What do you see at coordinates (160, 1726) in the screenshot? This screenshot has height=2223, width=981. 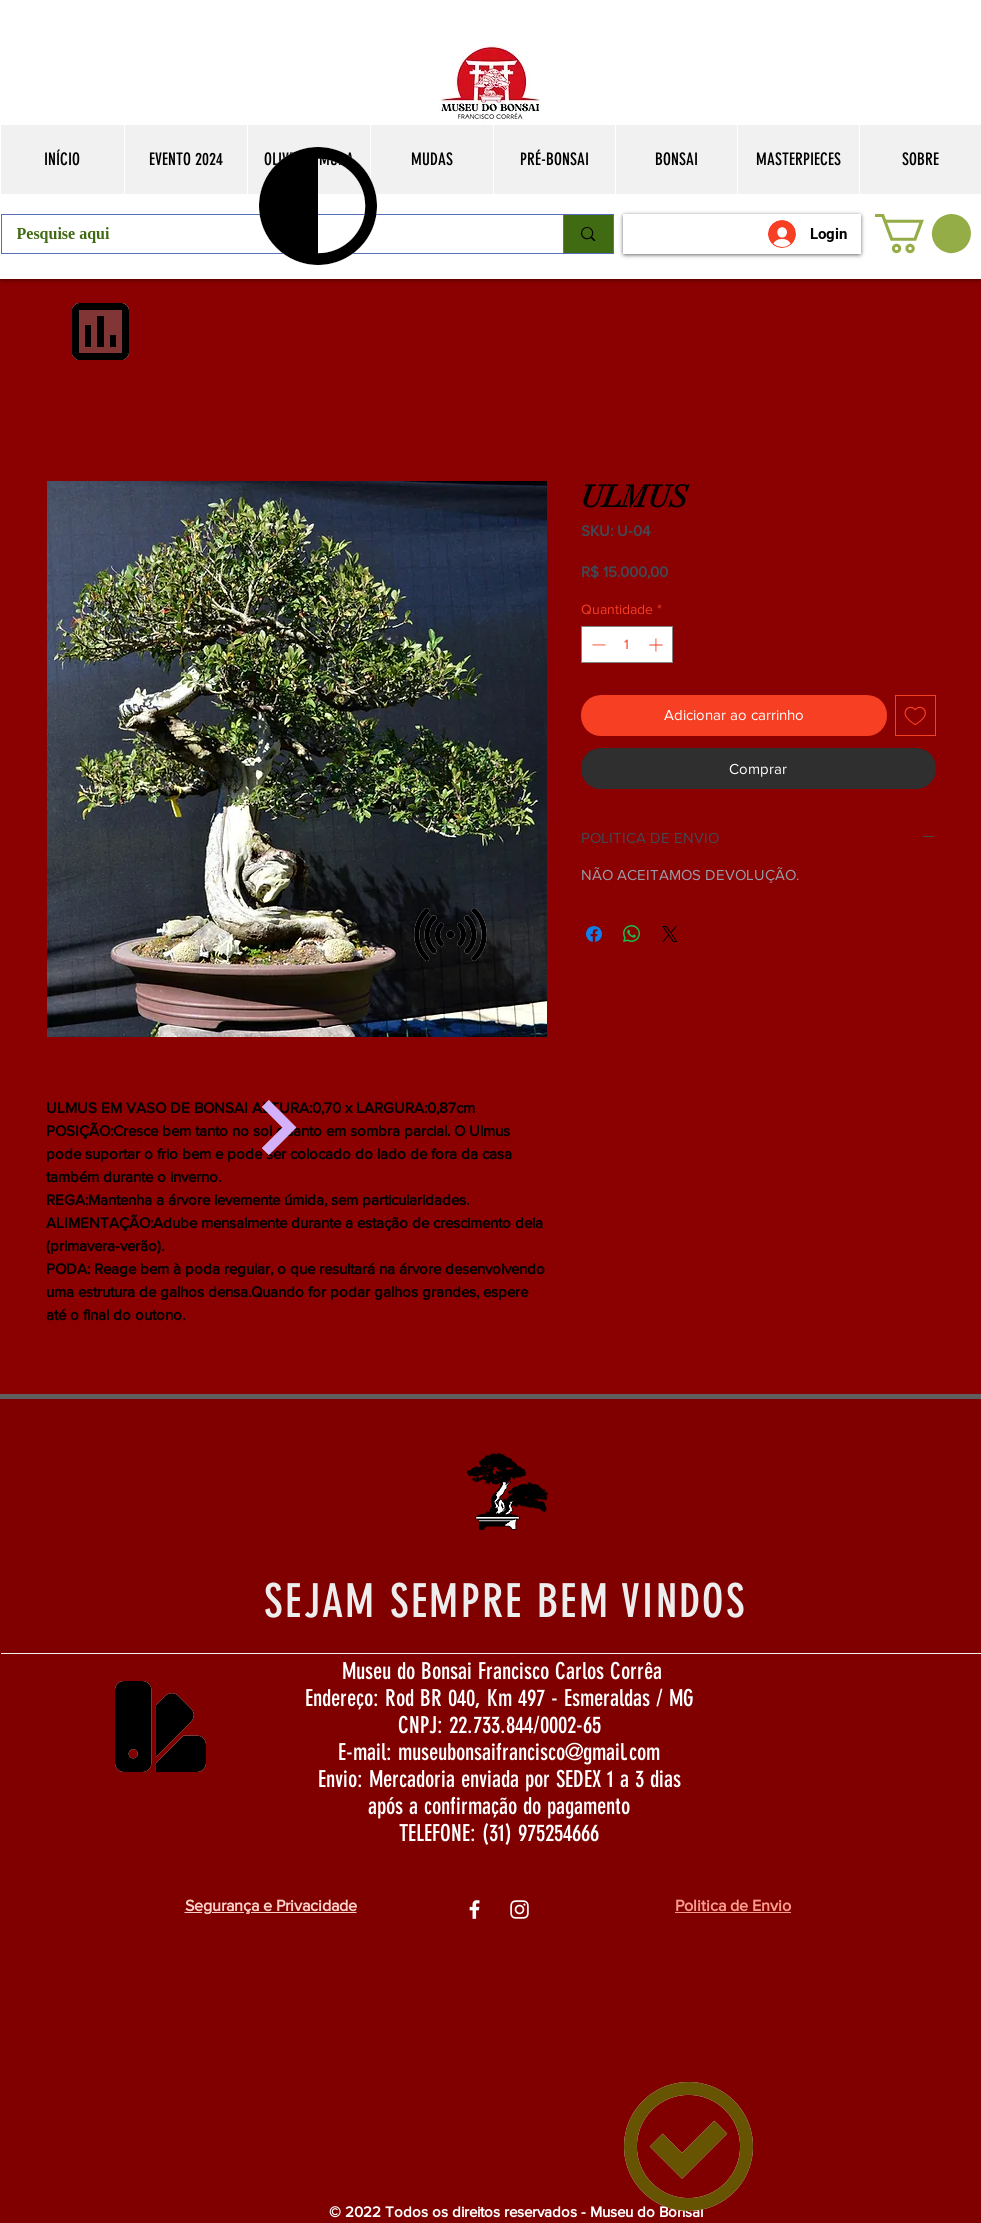 I see `open color picker or palette options` at bounding box center [160, 1726].